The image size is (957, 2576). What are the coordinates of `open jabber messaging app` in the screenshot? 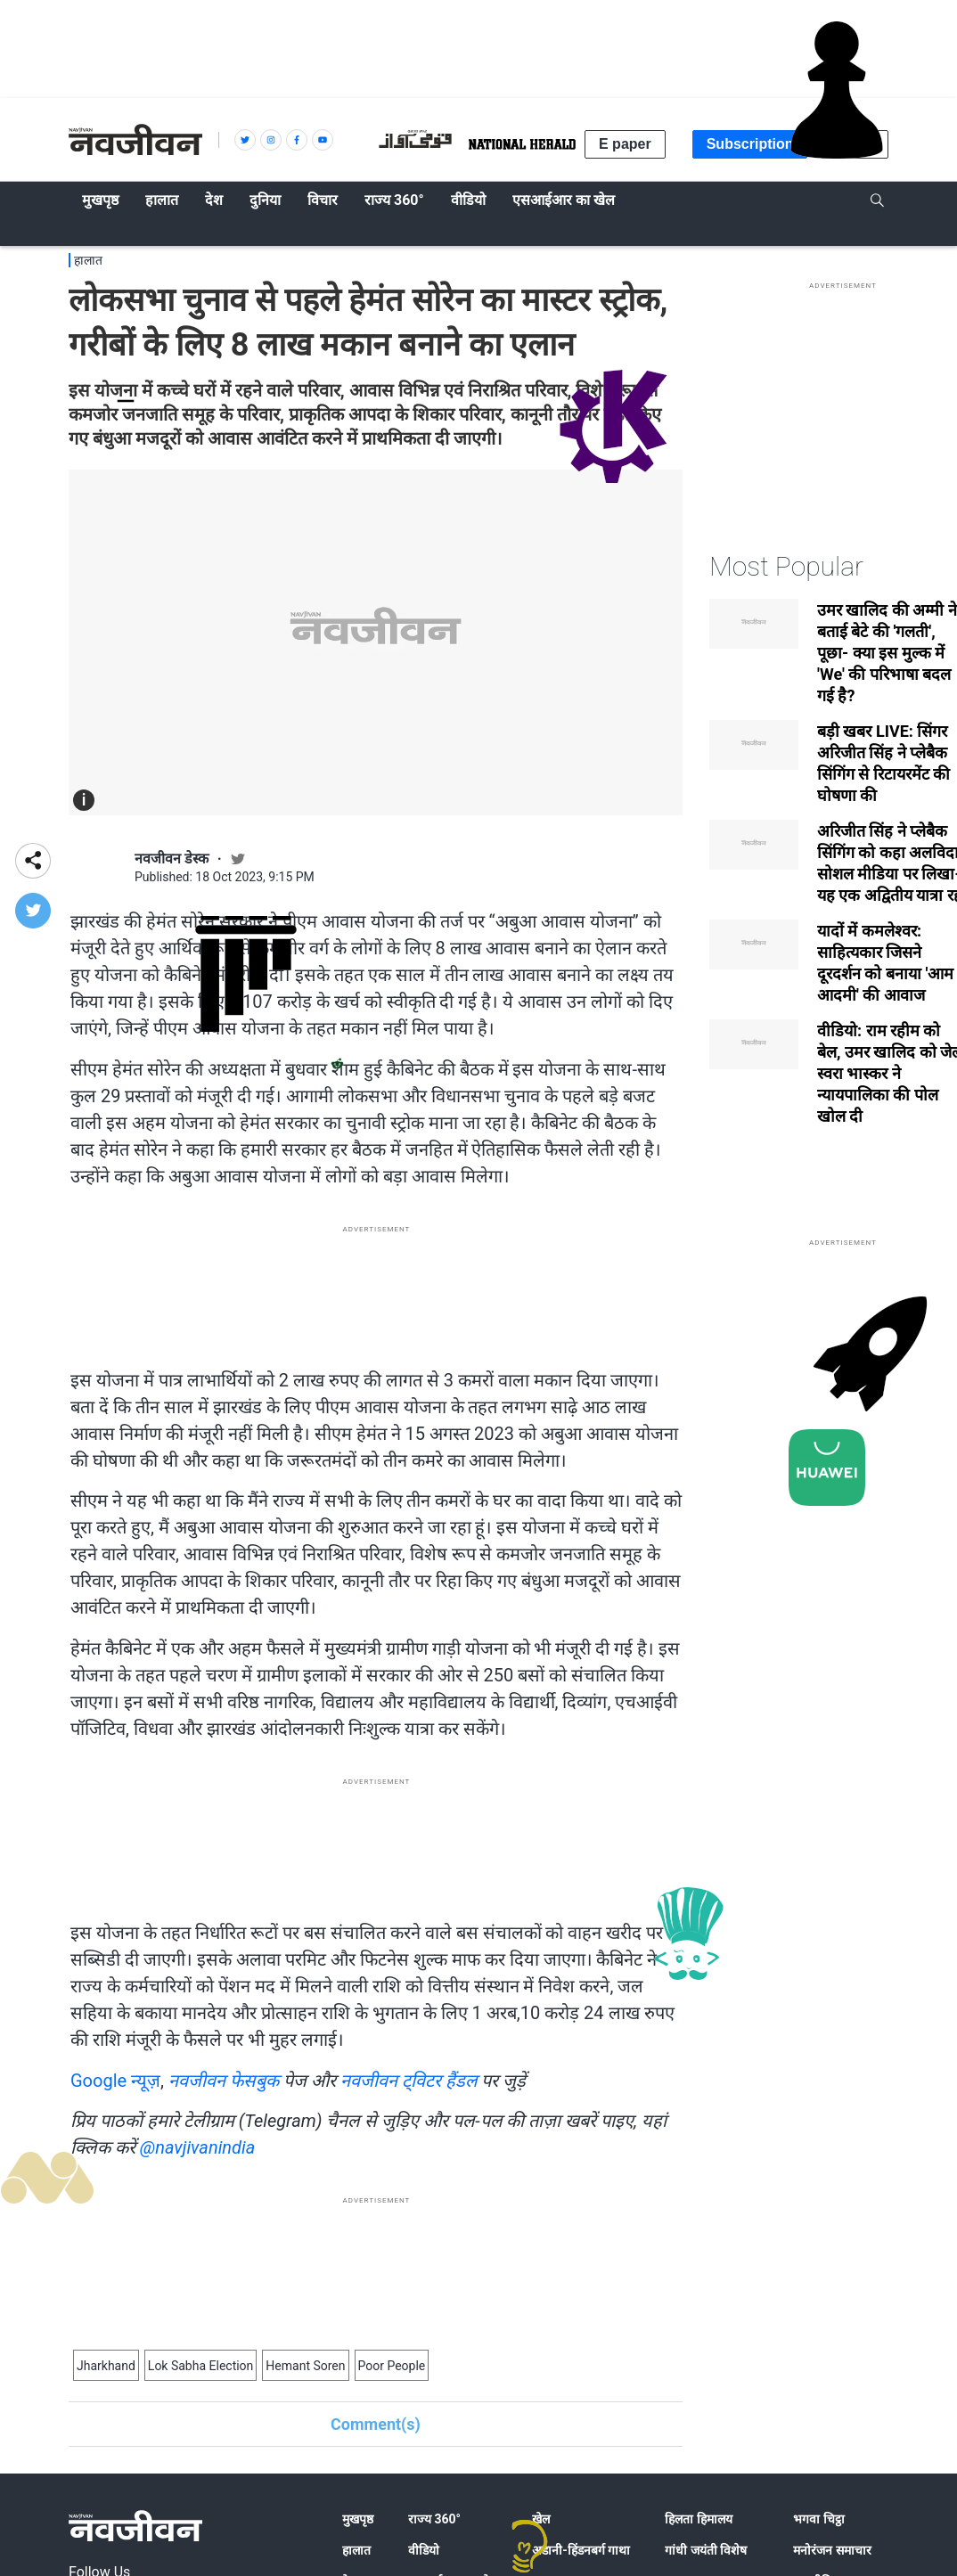 It's located at (529, 2546).